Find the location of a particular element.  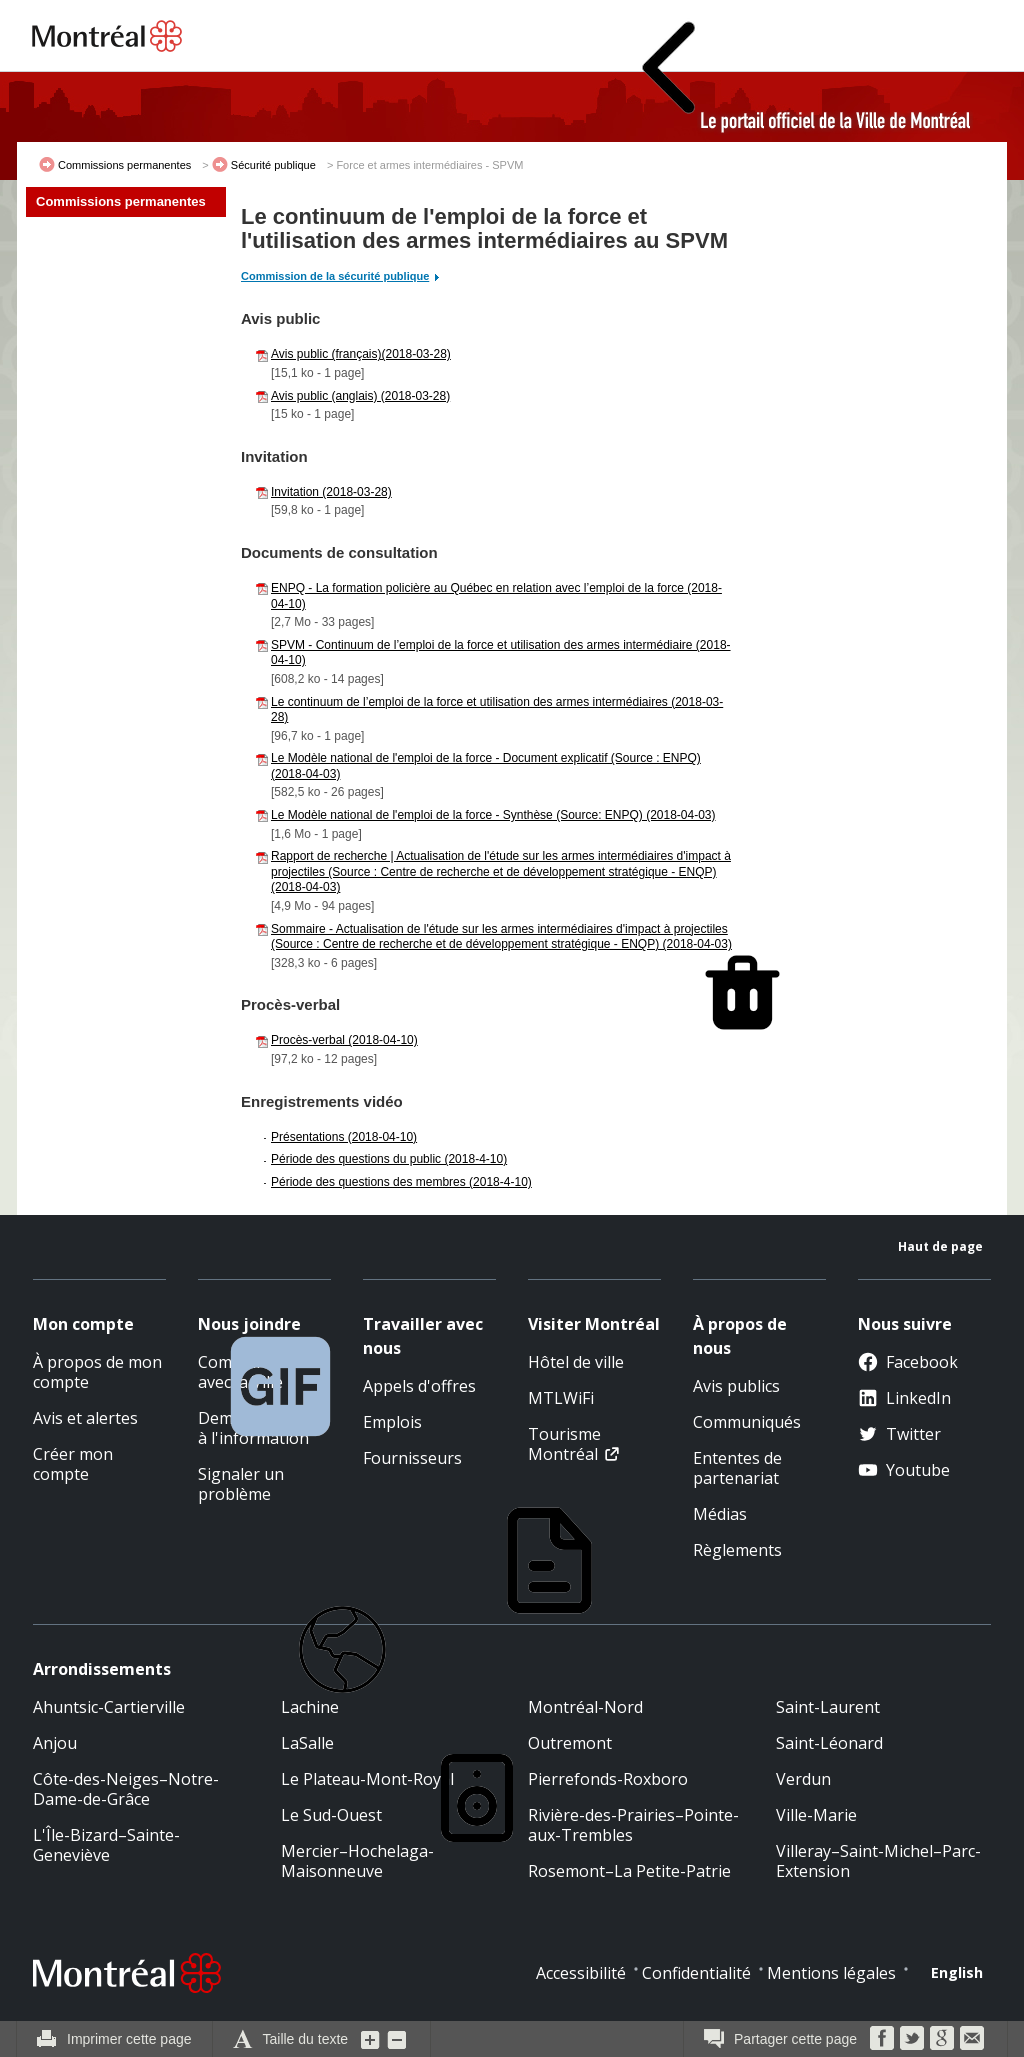

view document or text file is located at coordinates (549, 1560).